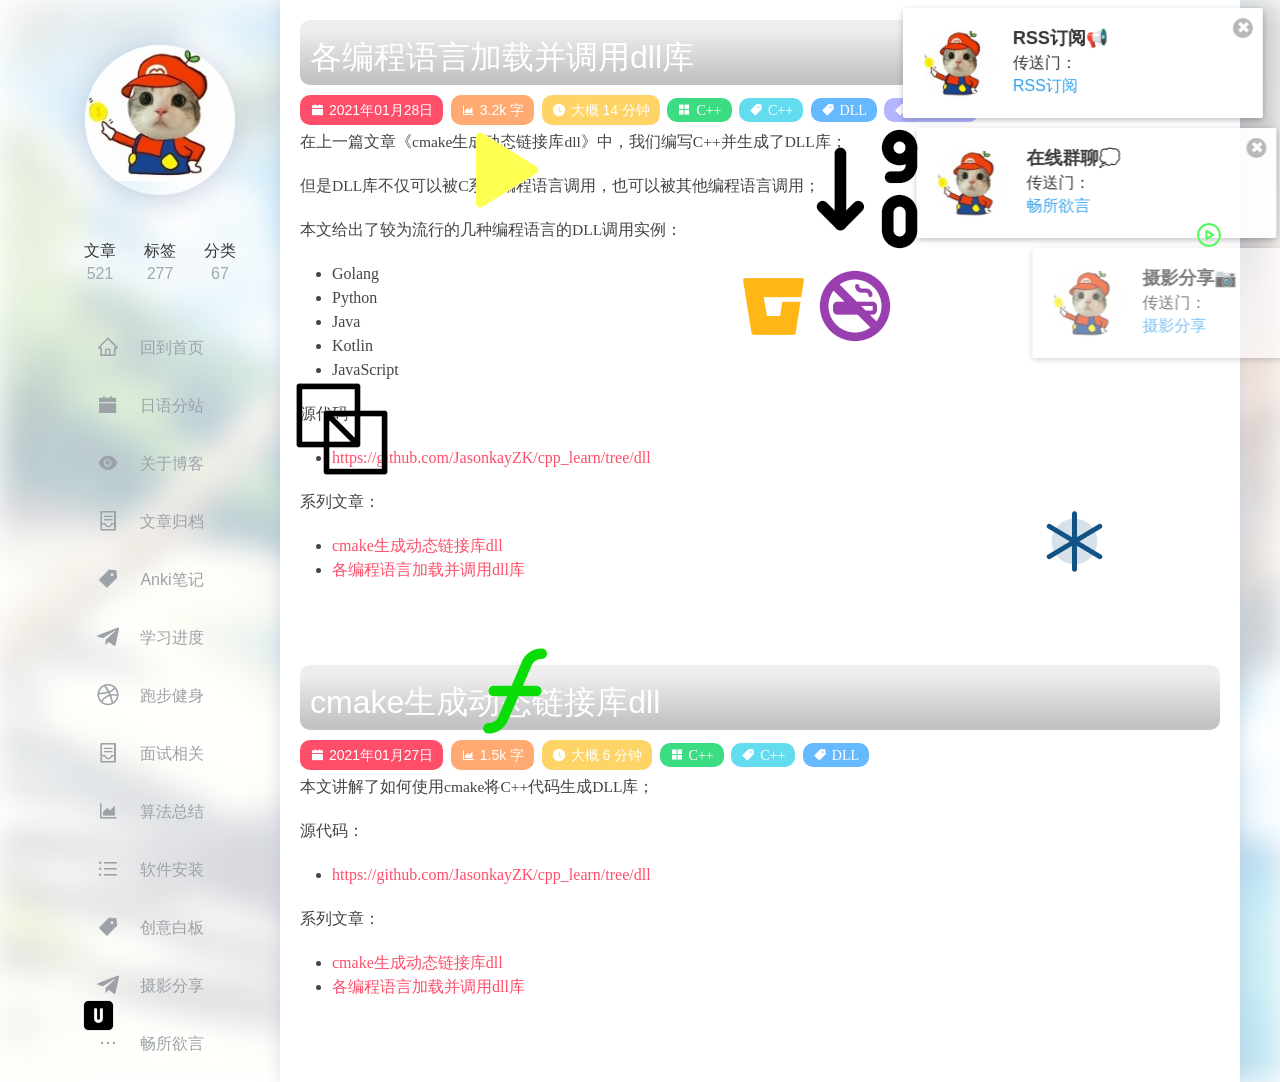 The height and width of the screenshot is (1082, 1280). Describe the element at coordinates (773, 306) in the screenshot. I see `link to Bitbucket repository` at that location.